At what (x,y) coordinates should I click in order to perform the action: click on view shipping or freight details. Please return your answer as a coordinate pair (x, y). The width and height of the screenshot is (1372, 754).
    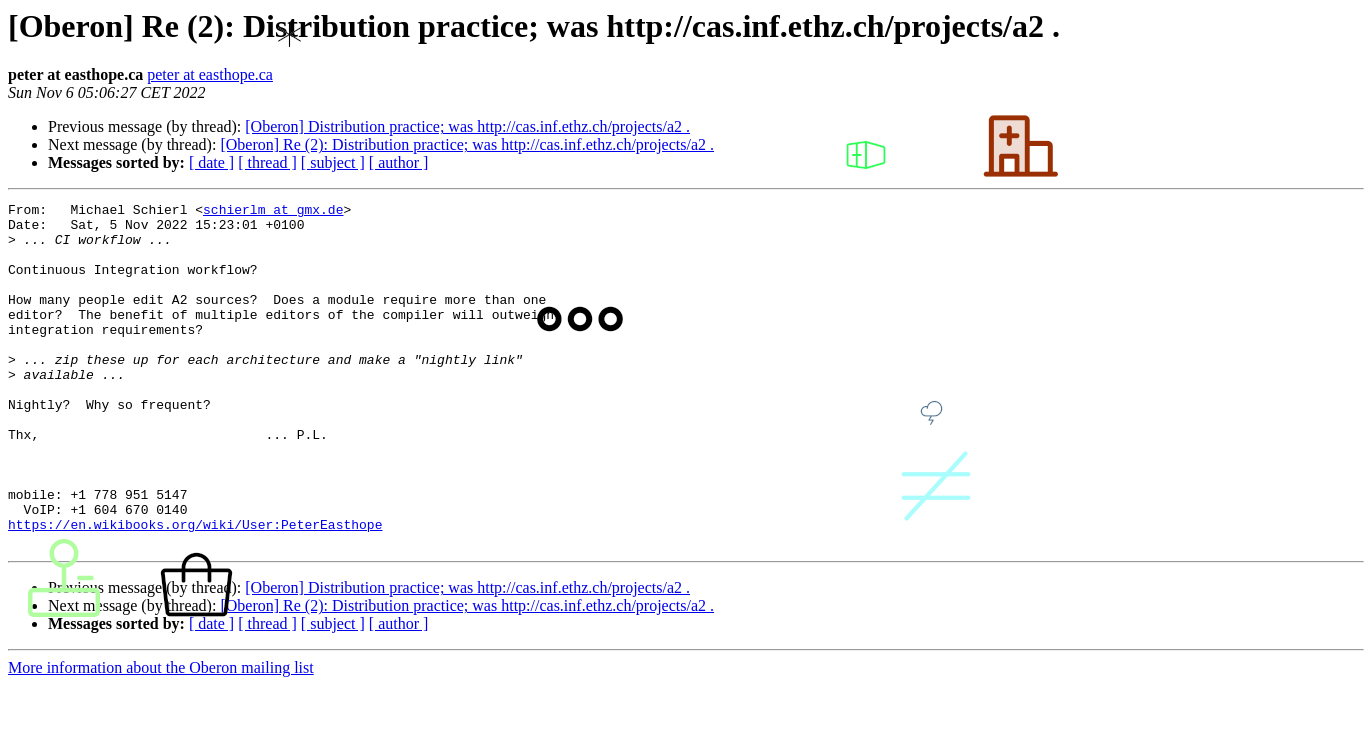
    Looking at the image, I should click on (866, 155).